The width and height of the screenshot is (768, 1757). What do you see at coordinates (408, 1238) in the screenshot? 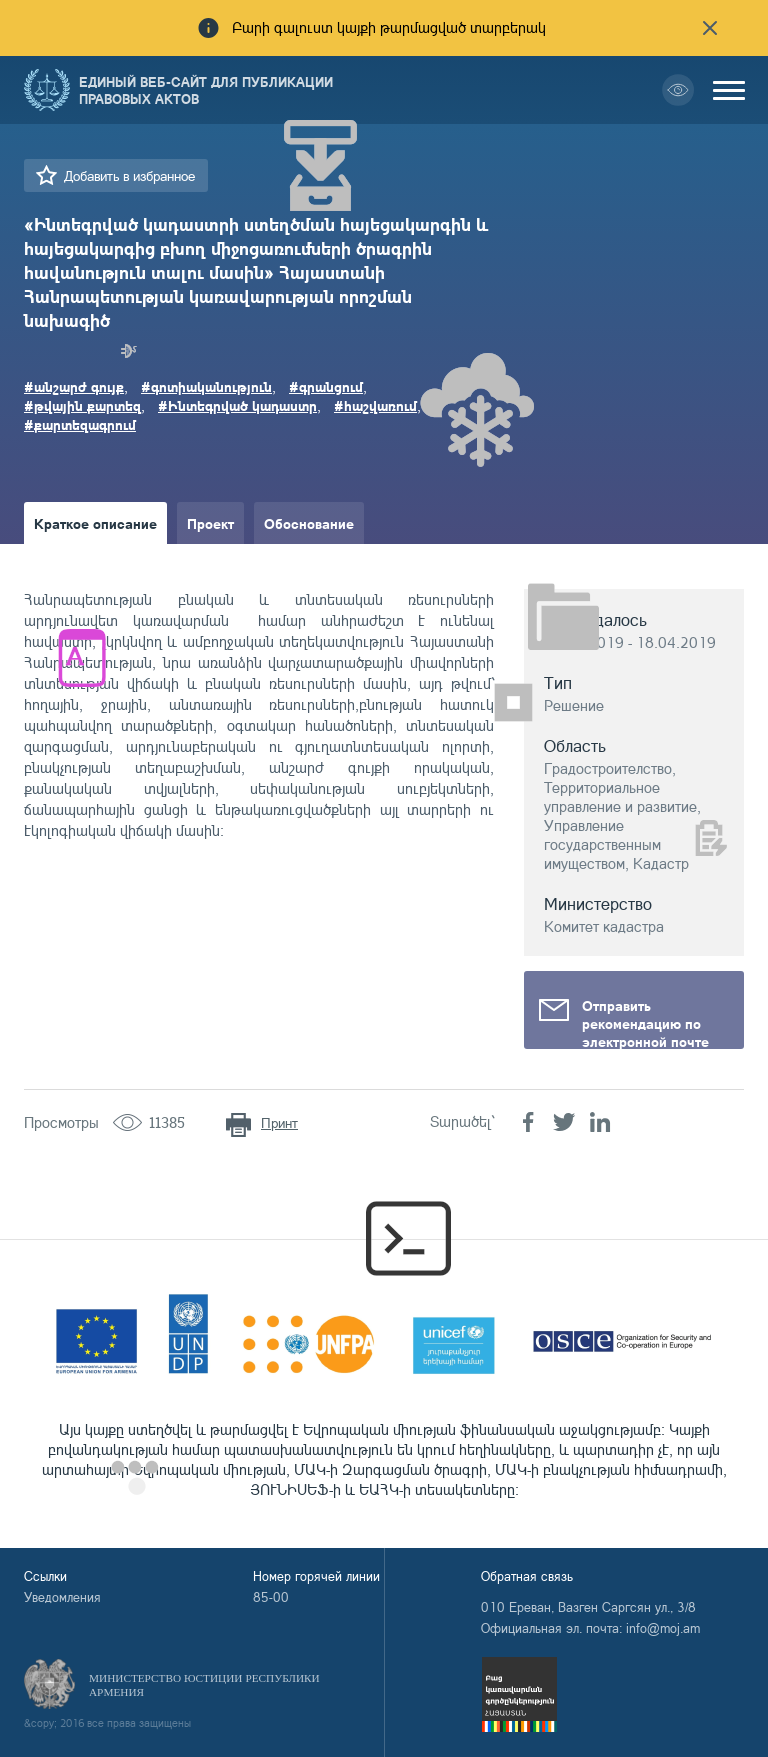
I see `open terminal or command line interface` at bounding box center [408, 1238].